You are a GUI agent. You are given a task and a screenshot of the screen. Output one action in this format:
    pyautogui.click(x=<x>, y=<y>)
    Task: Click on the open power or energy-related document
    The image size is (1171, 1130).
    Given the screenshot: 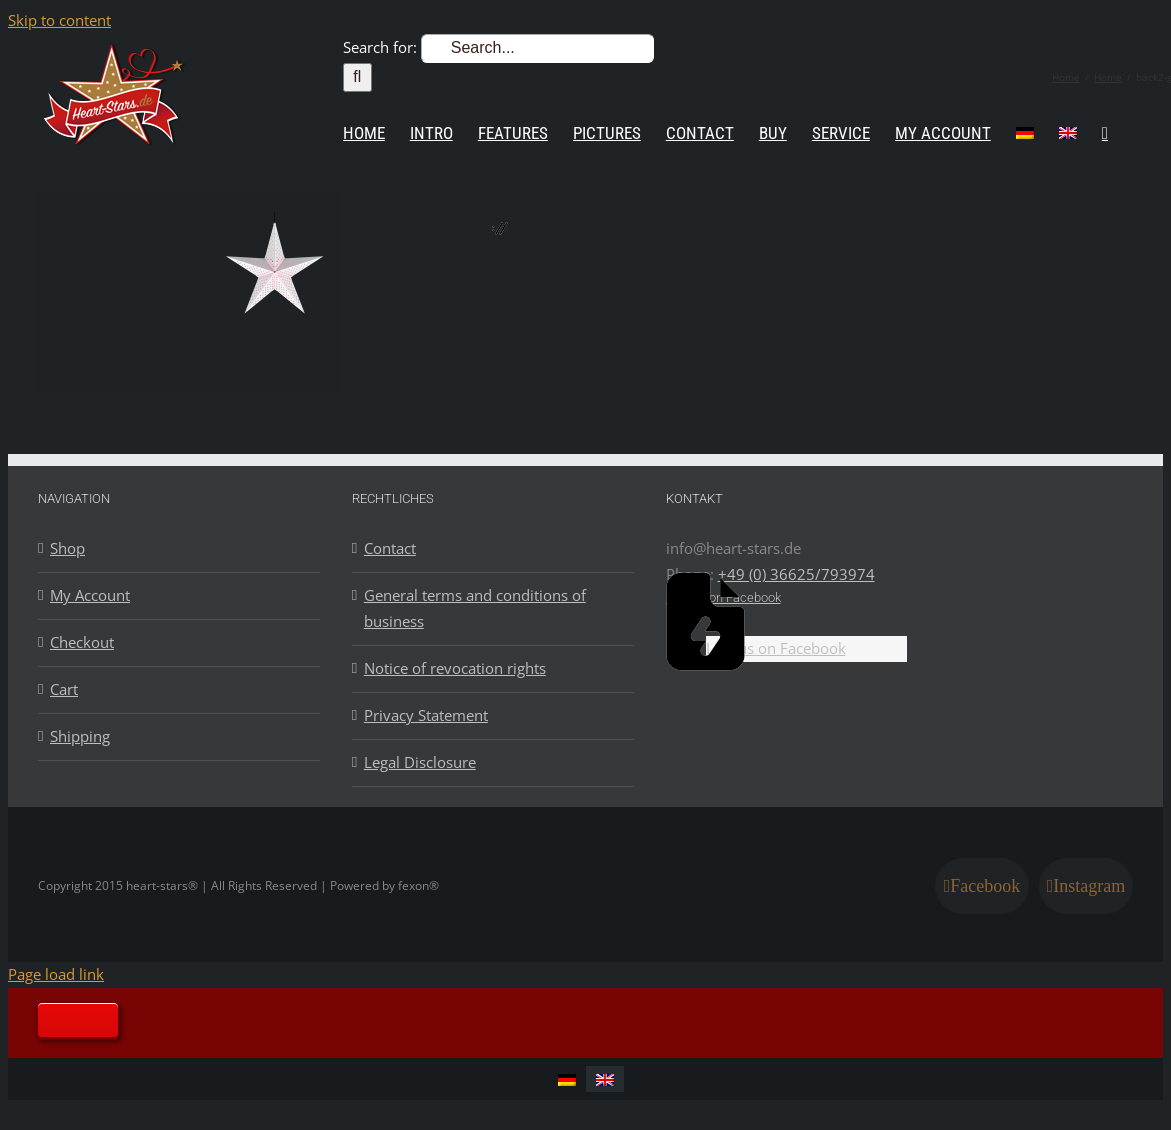 What is the action you would take?
    pyautogui.click(x=705, y=621)
    